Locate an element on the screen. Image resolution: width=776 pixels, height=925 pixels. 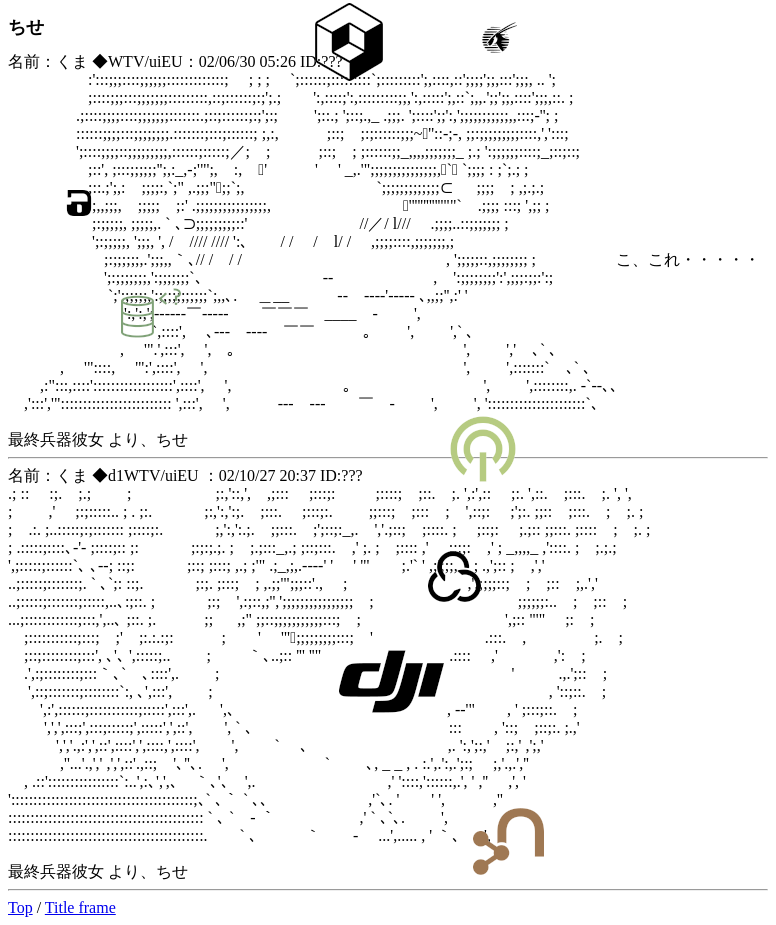
DJI brand logo is located at coordinates (391, 681).